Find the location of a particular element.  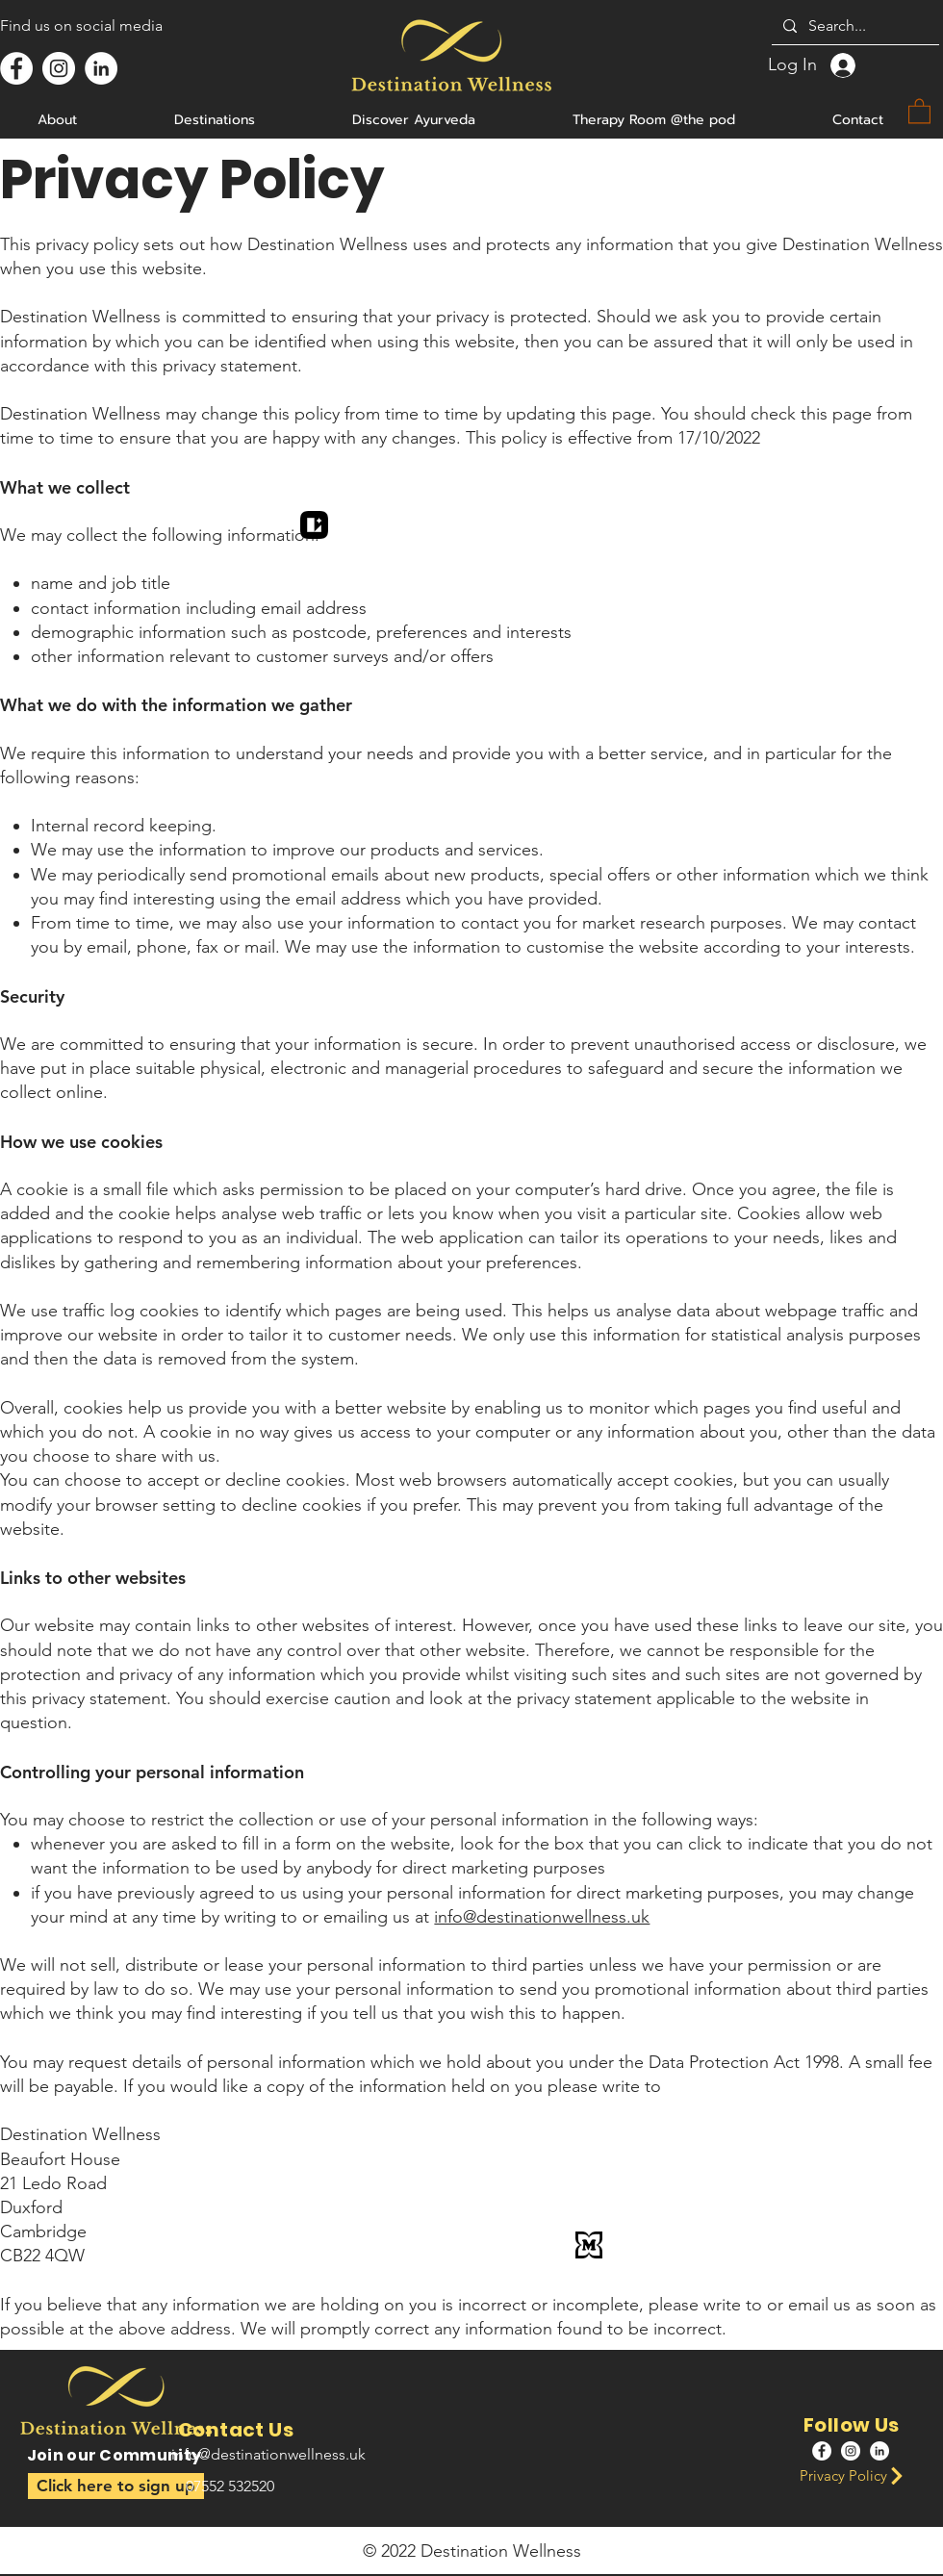

open lunacy design application is located at coordinates (314, 524).